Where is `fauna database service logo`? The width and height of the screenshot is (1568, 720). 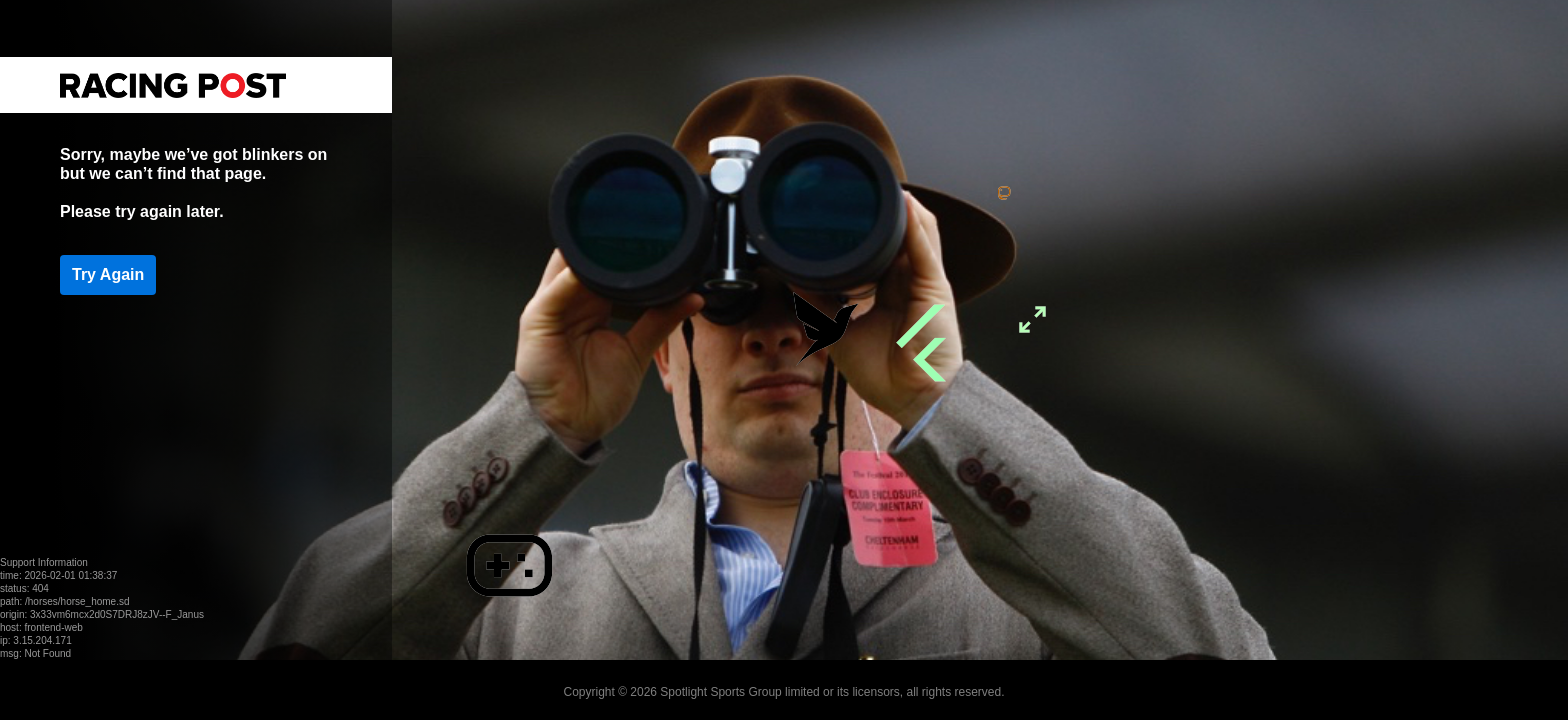
fauna database service logo is located at coordinates (826, 329).